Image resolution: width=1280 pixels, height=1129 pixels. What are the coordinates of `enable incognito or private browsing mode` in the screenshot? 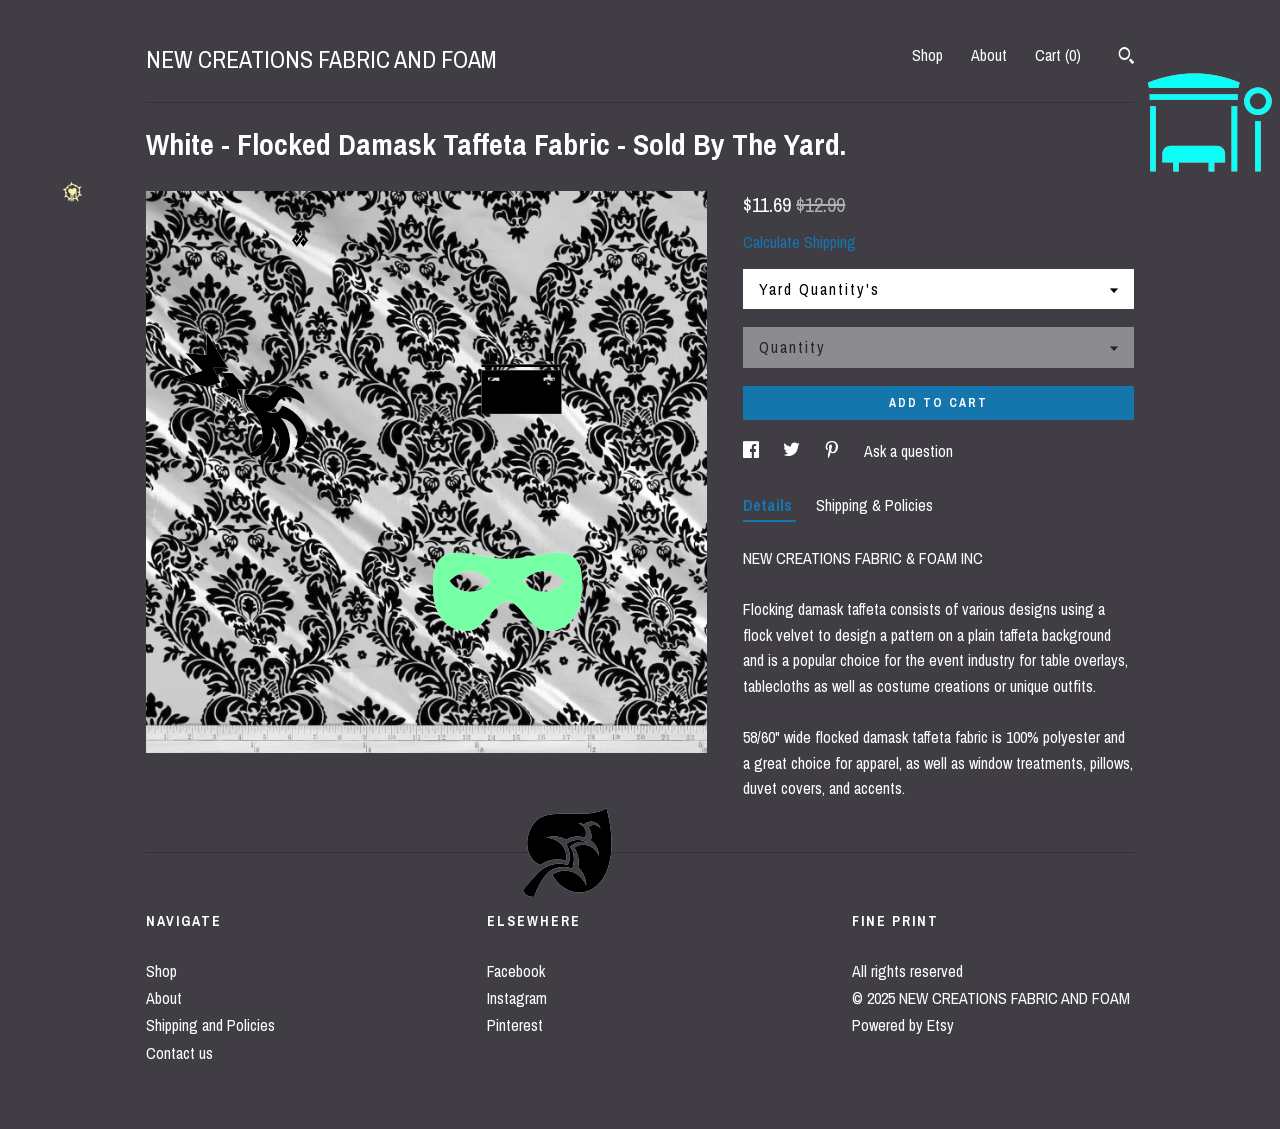 It's located at (507, 594).